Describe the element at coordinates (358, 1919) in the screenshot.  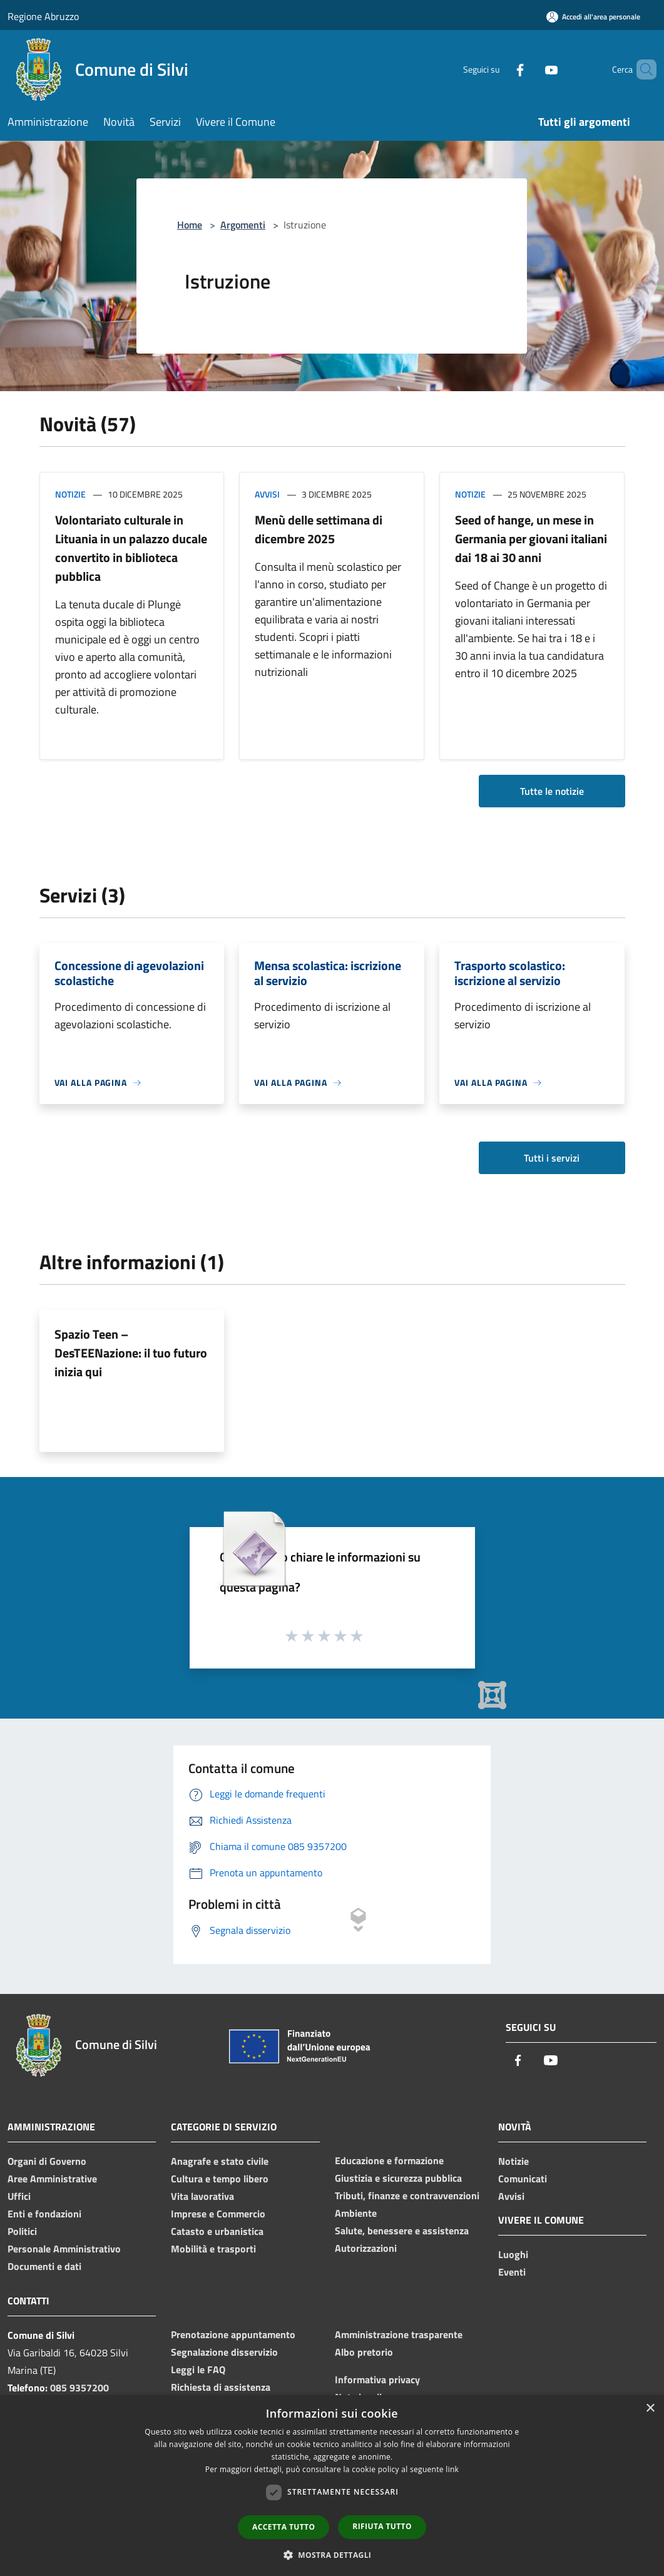
I see `insert an object or 3D element into the document` at that location.